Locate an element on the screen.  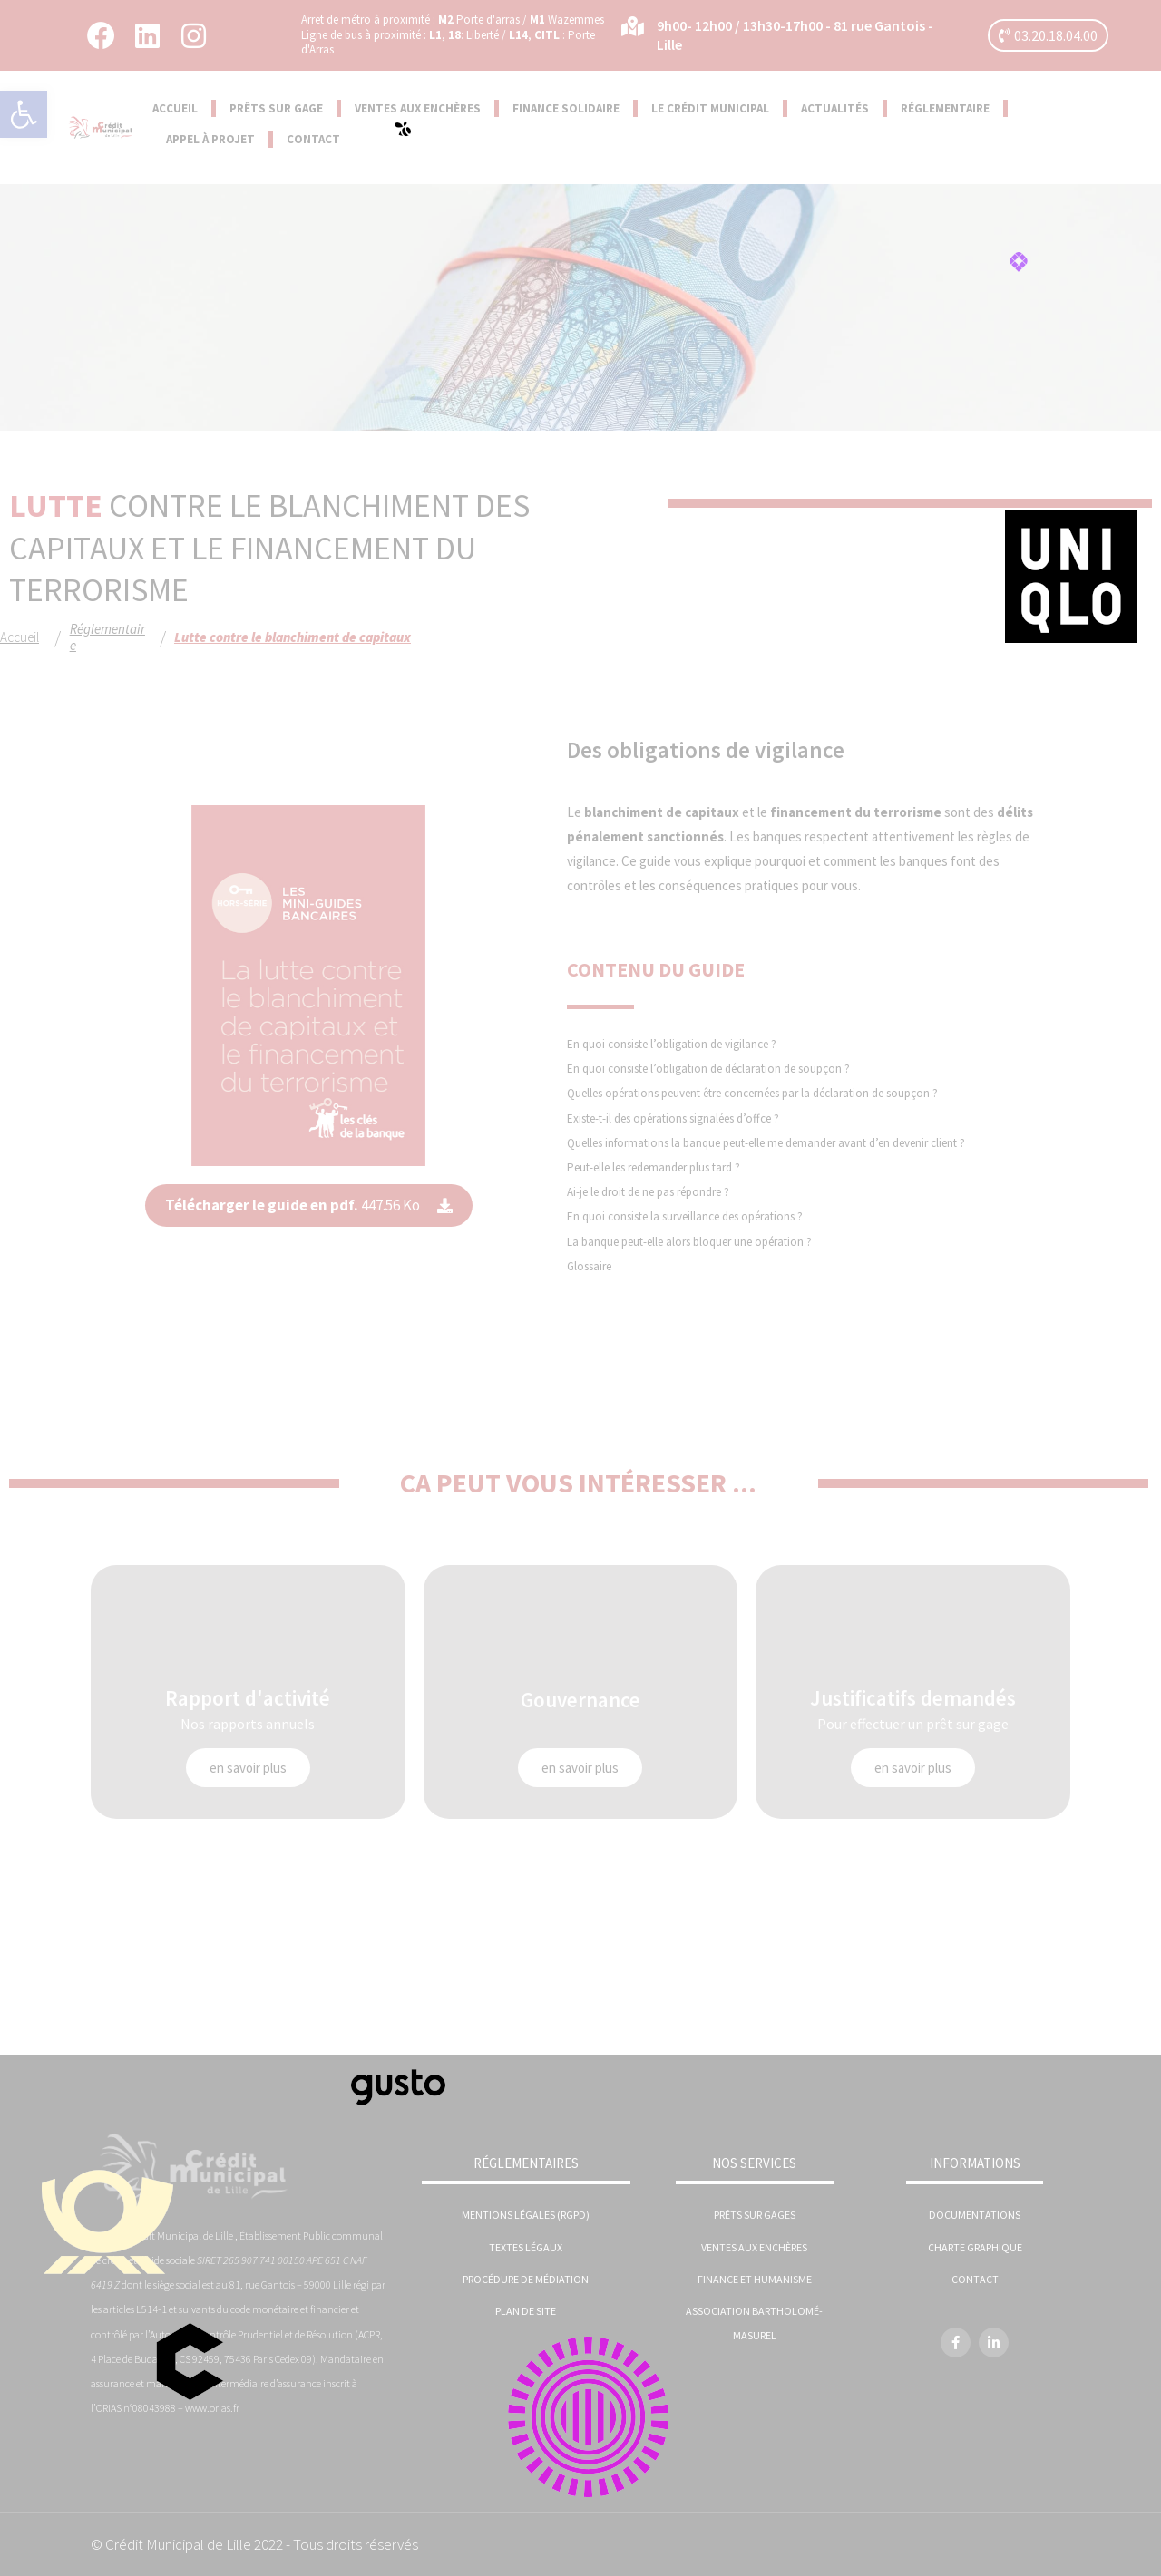
open Codio learning platform is located at coordinates (190, 2361).